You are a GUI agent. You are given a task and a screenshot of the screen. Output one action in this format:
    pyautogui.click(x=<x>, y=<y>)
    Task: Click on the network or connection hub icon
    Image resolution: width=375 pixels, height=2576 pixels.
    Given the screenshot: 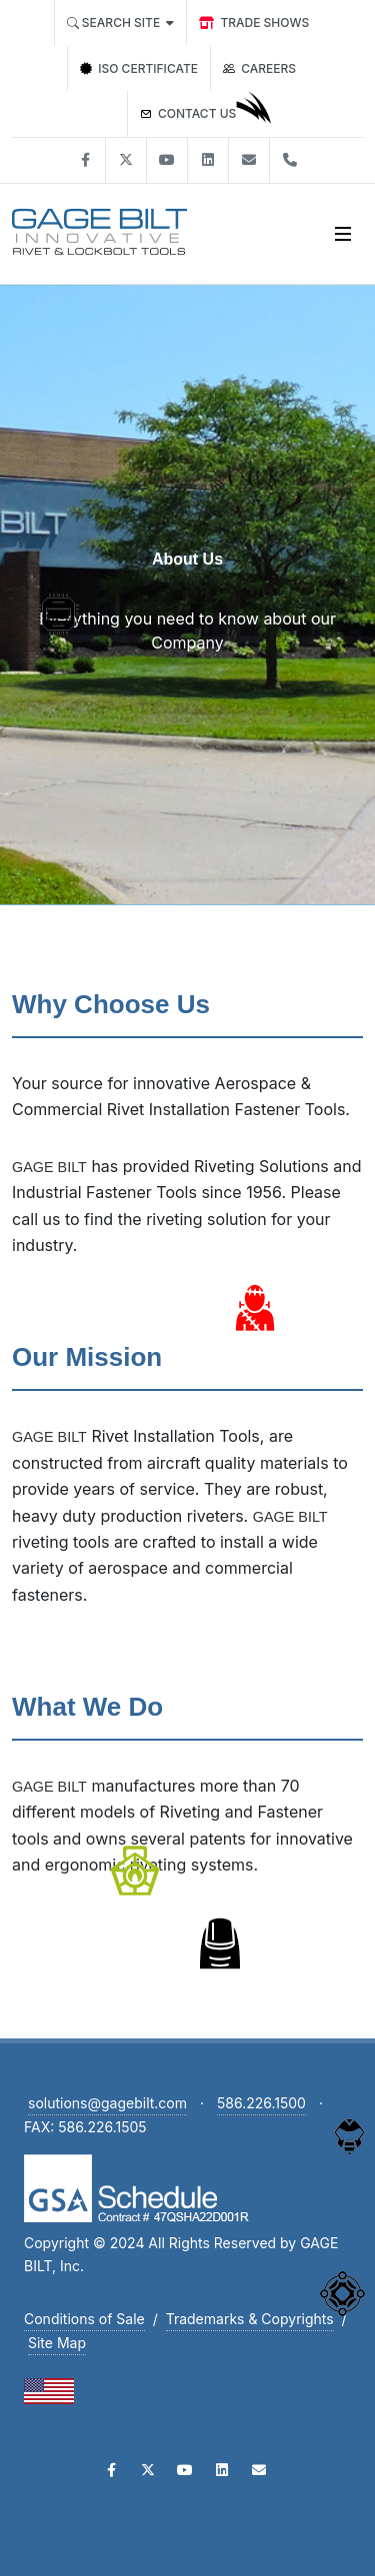 What is the action you would take?
    pyautogui.click(x=342, y=2293)
    